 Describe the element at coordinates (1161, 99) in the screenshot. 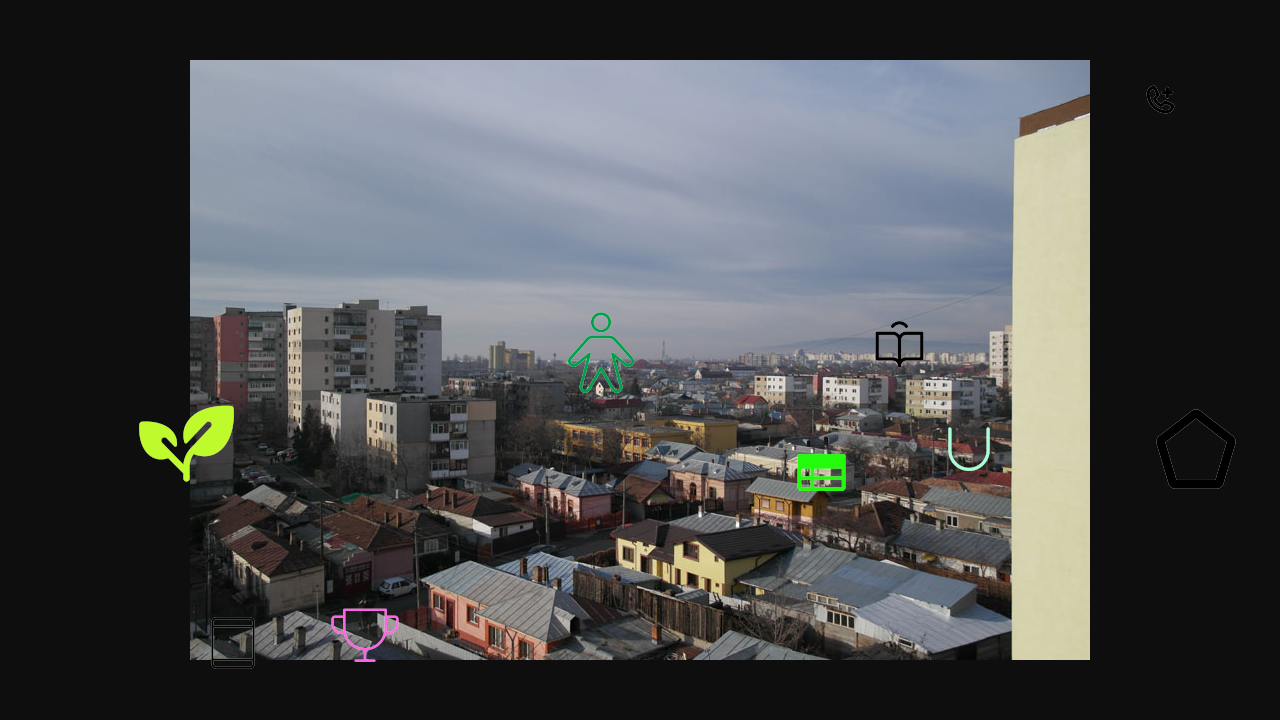

I see `add a new contact` at that location.